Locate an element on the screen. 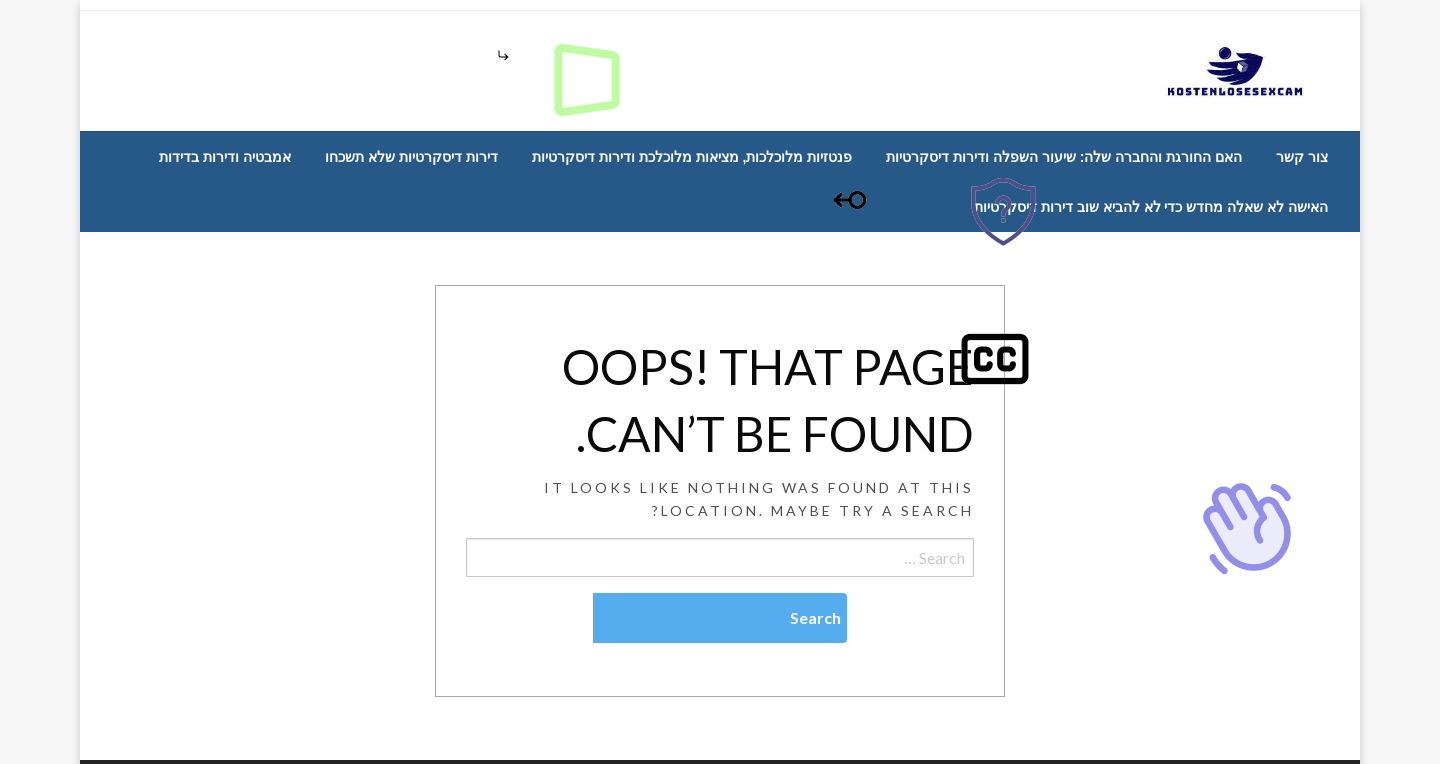 This screenshot has width=1440, height=764. adjust perspective or 3D view settings is located at coordinates (587, 80).